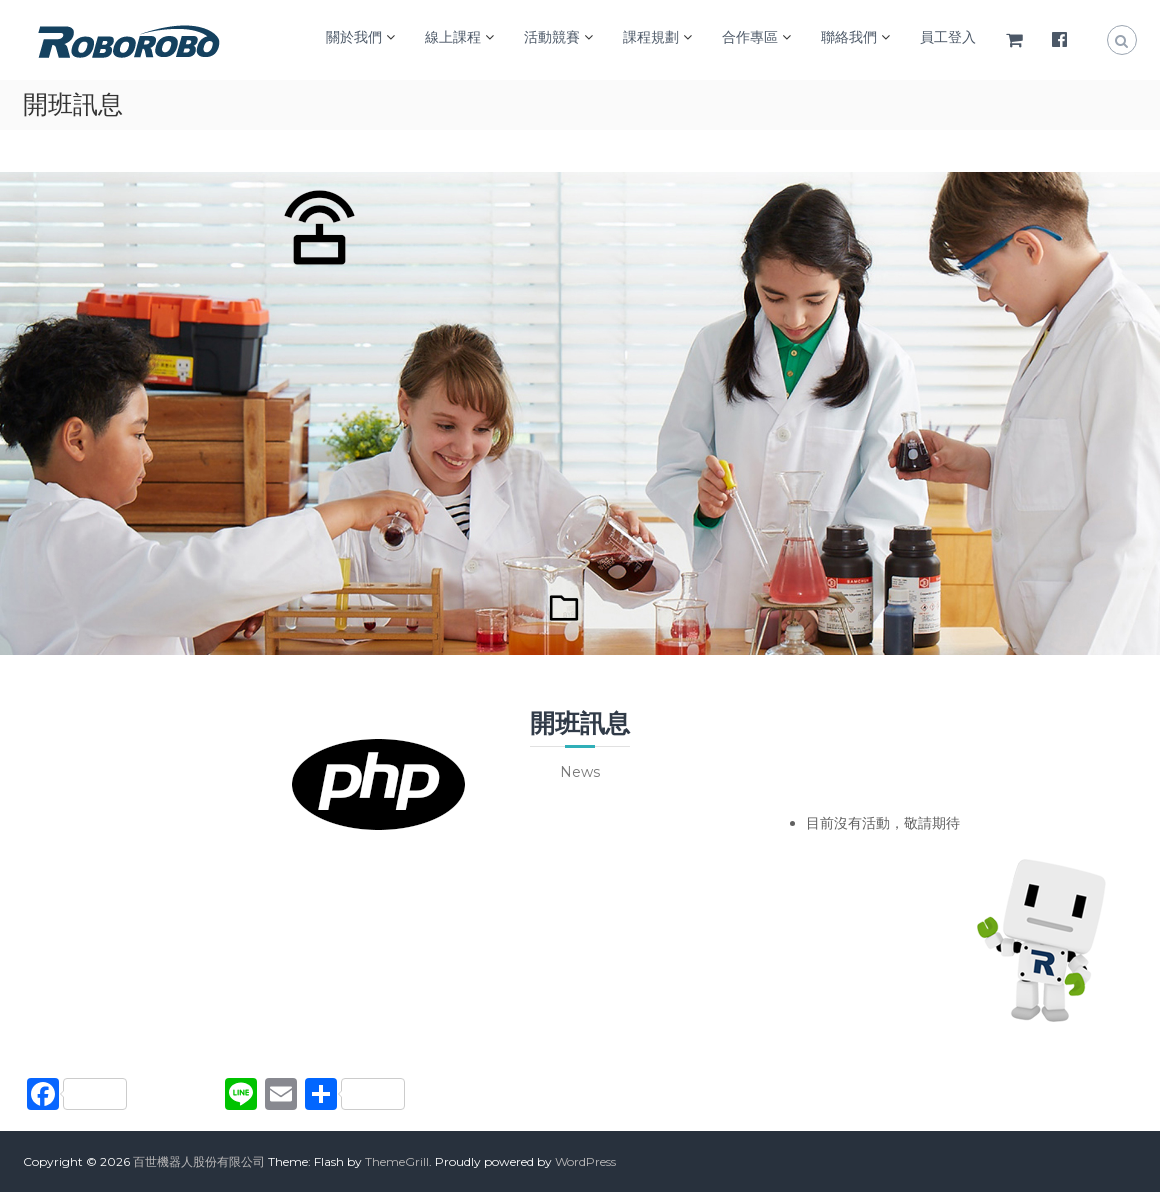  What do you see at coordinates (319, 227) in the screenshot?
I see `access router or network settings` at bounding box center [319, 227].